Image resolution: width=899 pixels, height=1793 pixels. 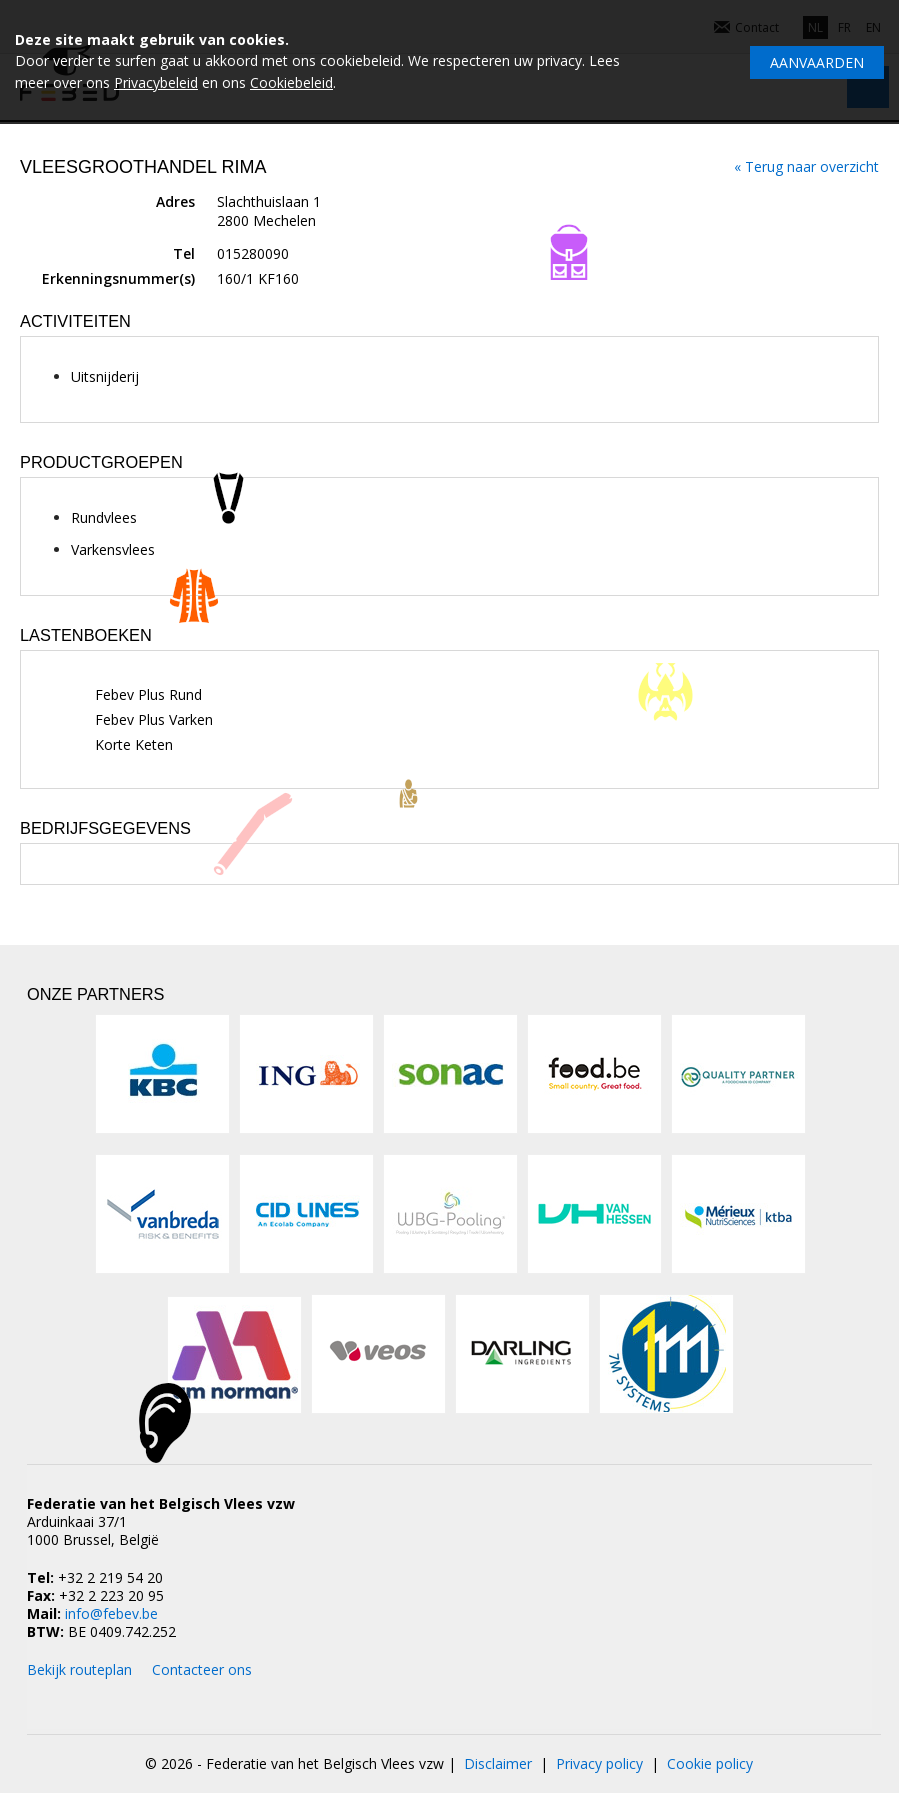 I want to click on indicates an injury or medical condition, so click(x=408, y=793).